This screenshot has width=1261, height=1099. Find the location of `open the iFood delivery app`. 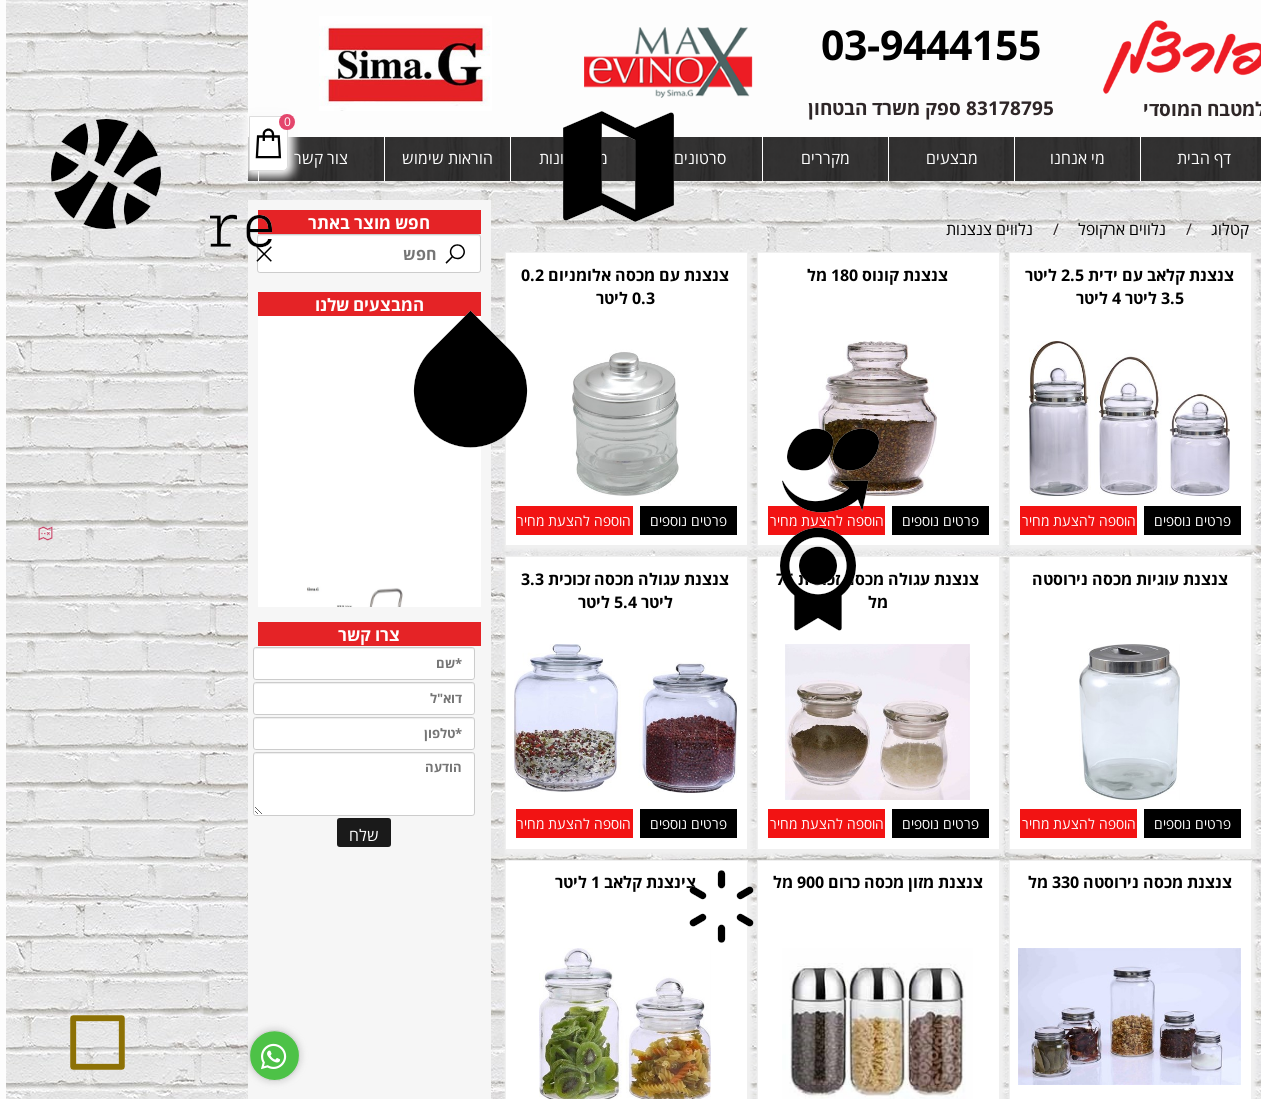

open the iFood delivery app is located at coordinates (830, 470).